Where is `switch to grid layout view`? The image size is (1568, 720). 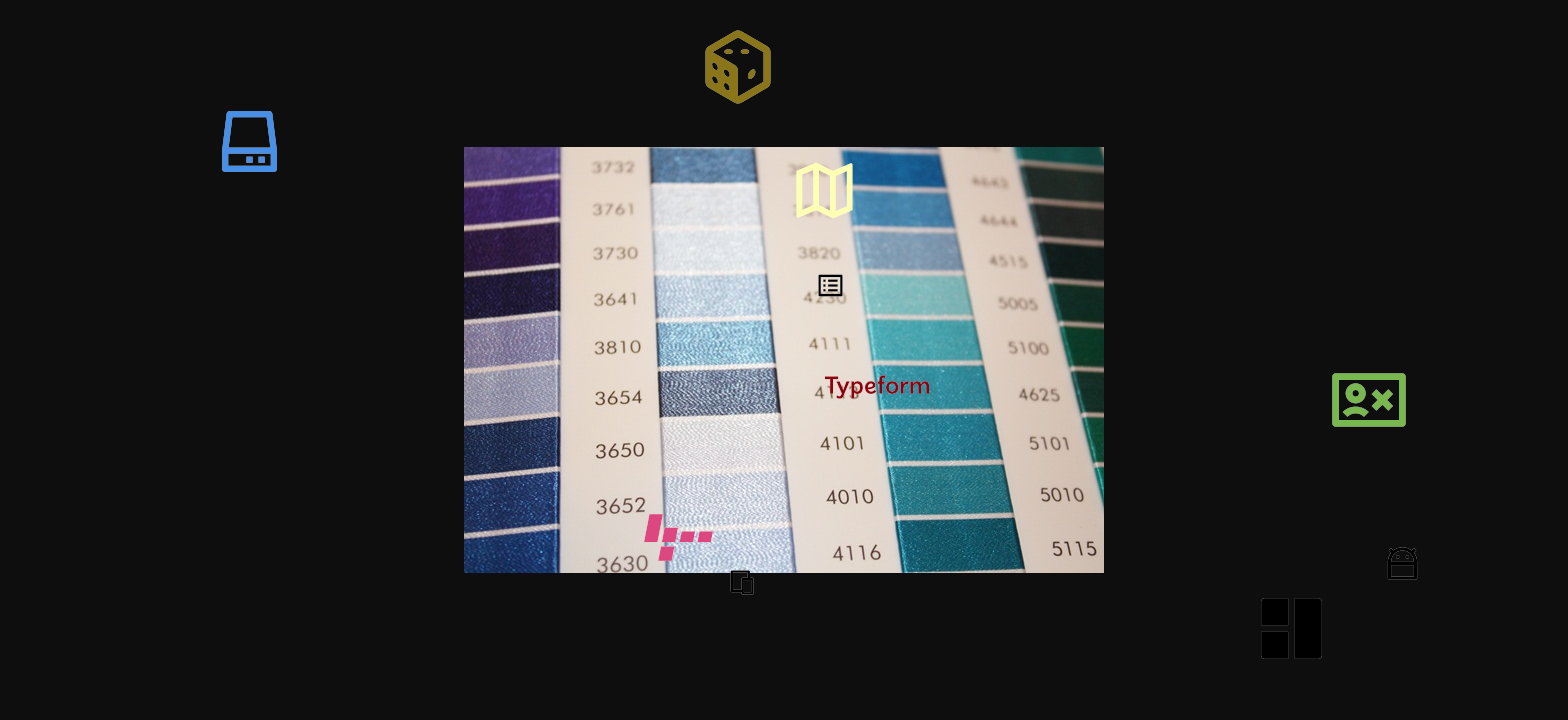 switch to grid layout view is located at coordinates (1291, 628).